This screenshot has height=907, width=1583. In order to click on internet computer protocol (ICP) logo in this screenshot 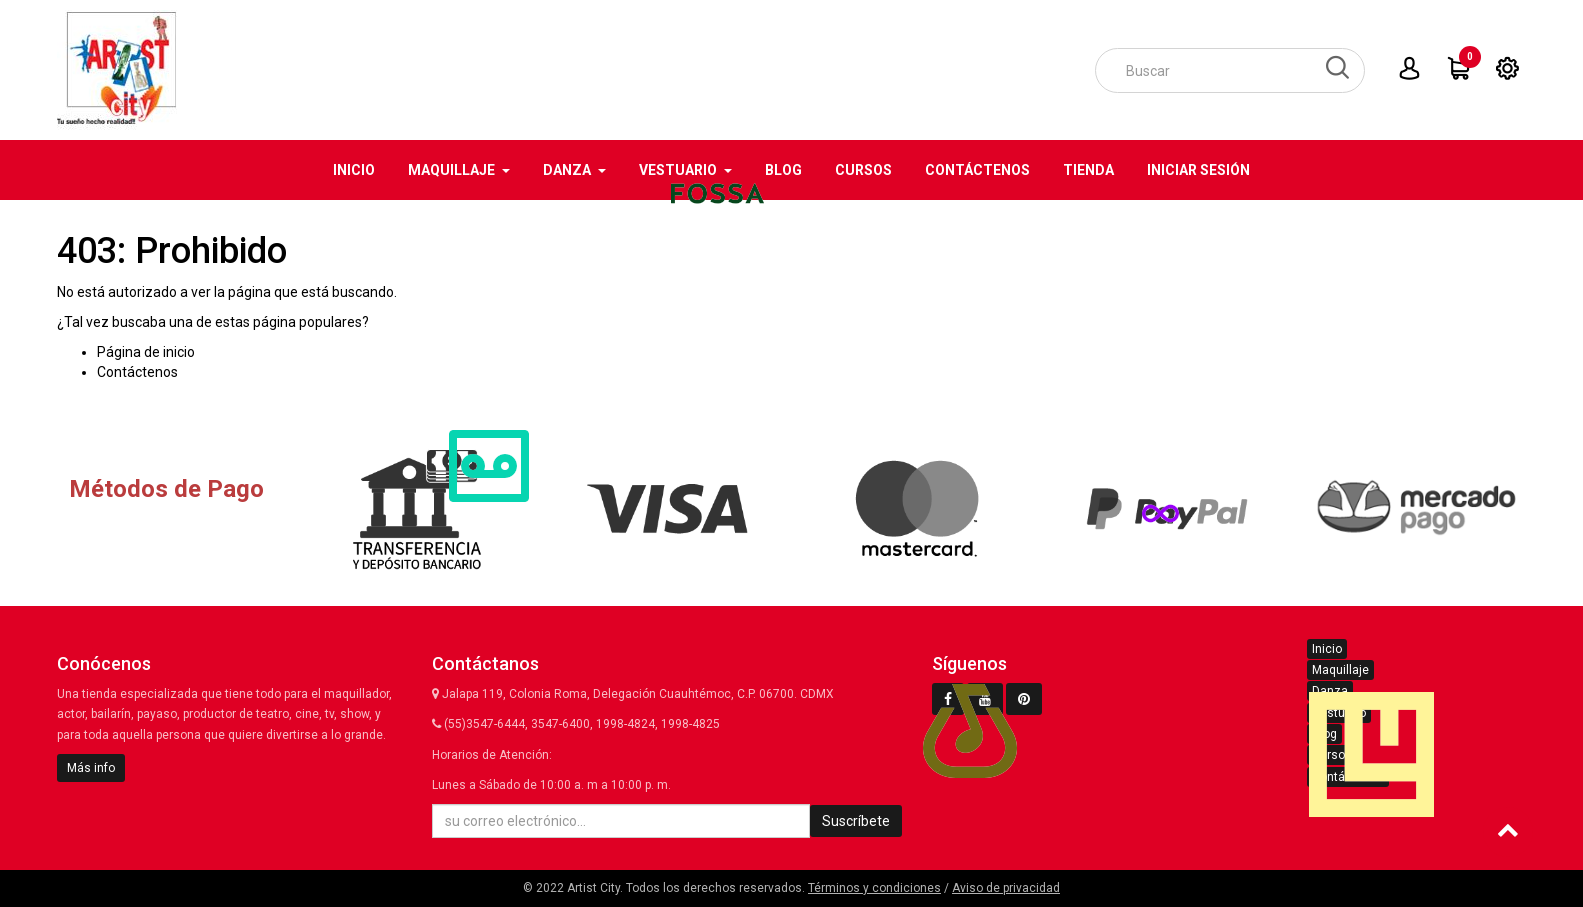, I will do `click(1160, 513)`.